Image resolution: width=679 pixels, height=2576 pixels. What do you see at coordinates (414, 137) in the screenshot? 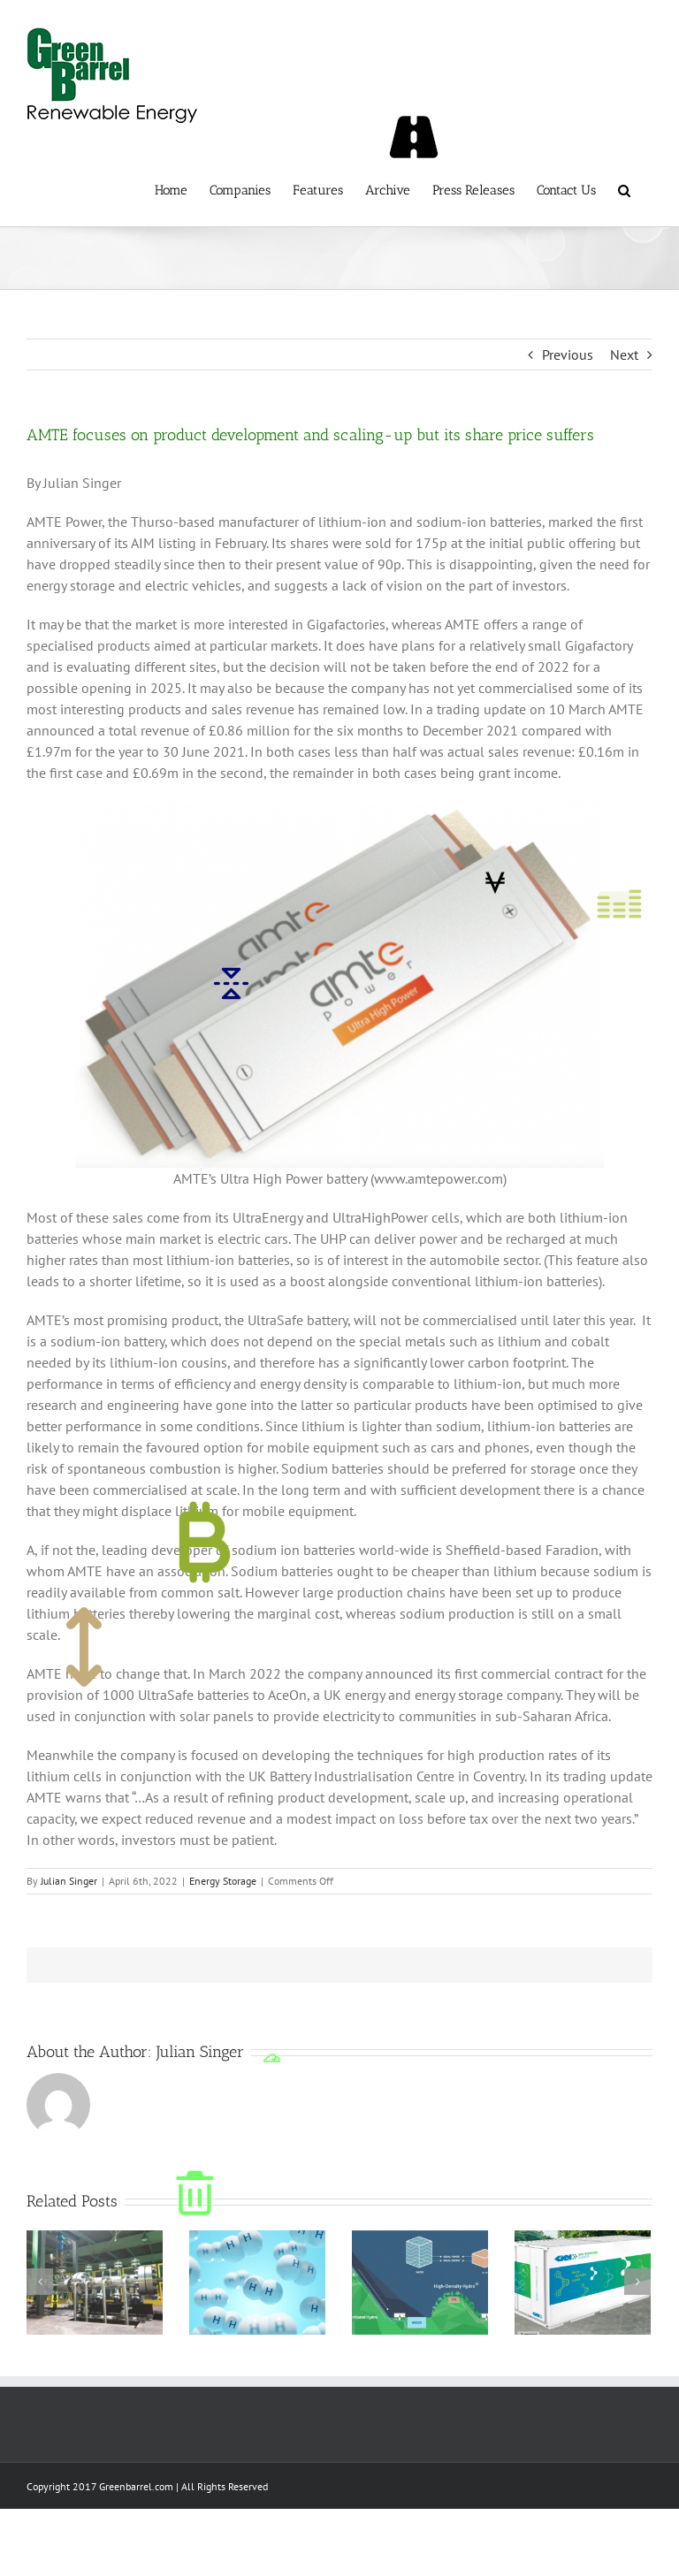
I see `access navigation or directions` at bounding box center [414, 137].